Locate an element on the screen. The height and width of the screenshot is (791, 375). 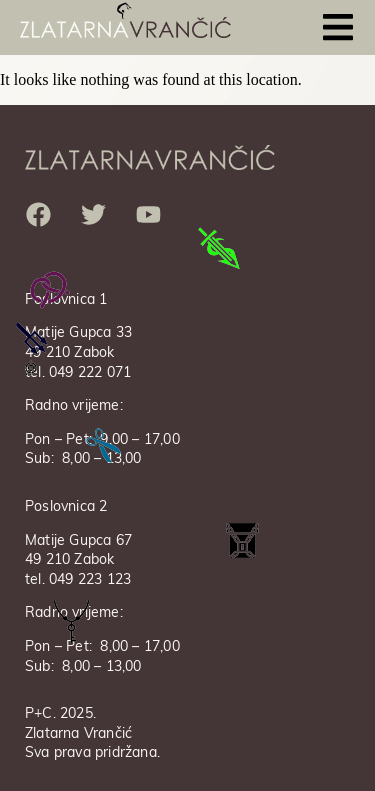
browse bakery or snack items is located at coordinates (50, 290).